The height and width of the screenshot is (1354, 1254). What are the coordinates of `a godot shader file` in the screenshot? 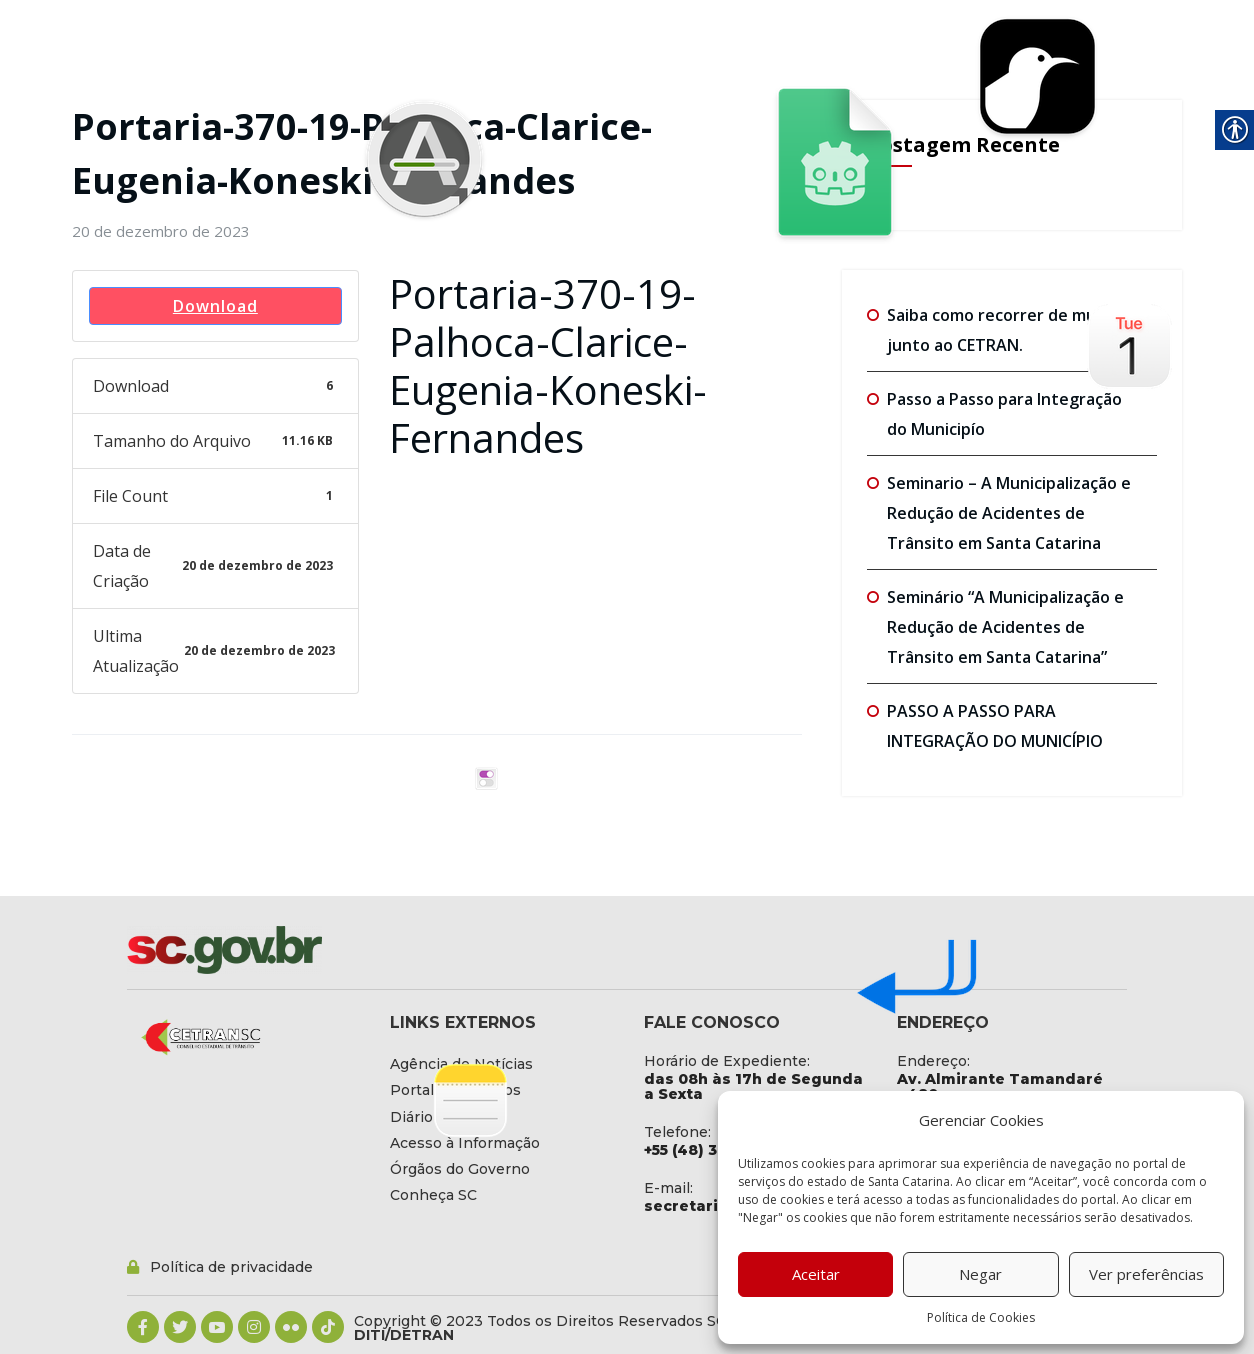 It's located at (835, 165).